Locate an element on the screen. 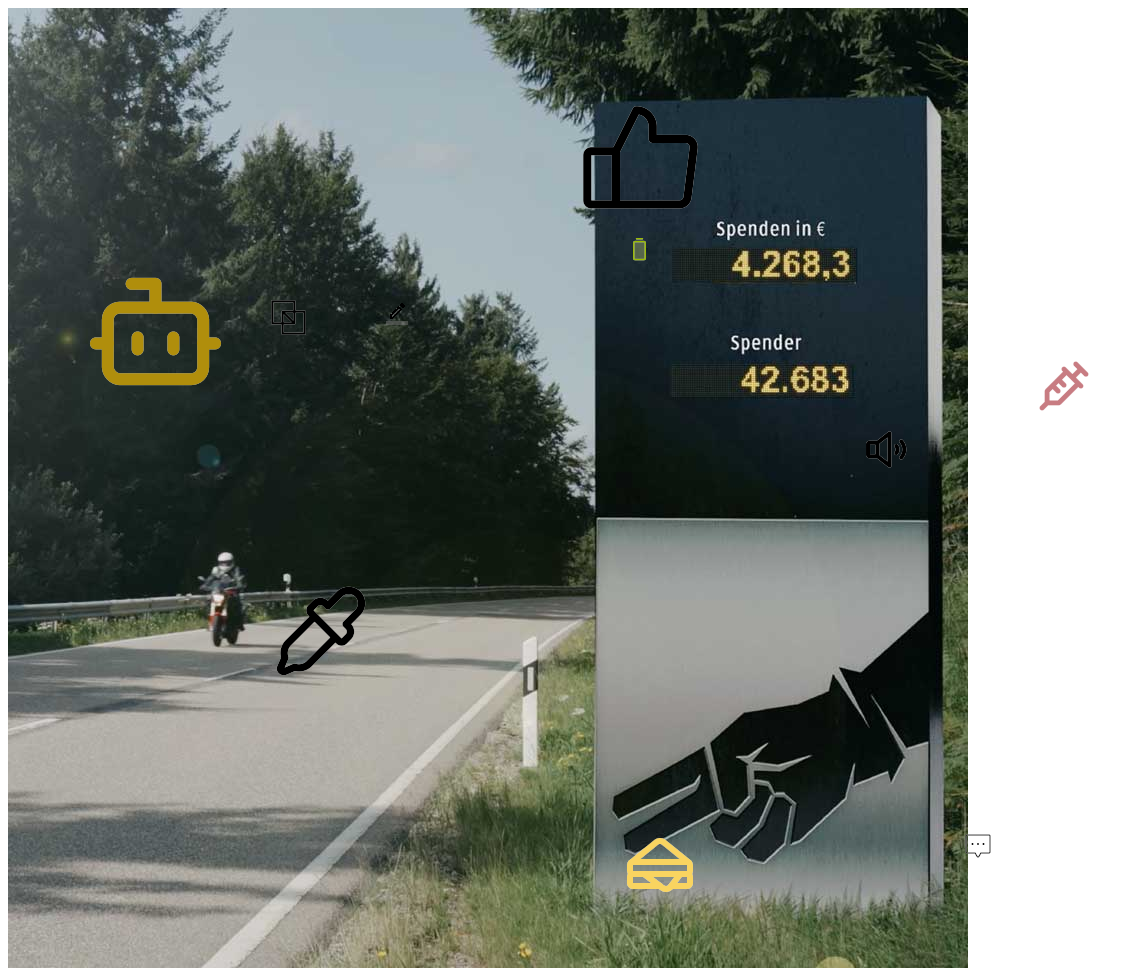 This screenshot has width=1133, height=976. edit or change border color is located at coordinates (397, 314).